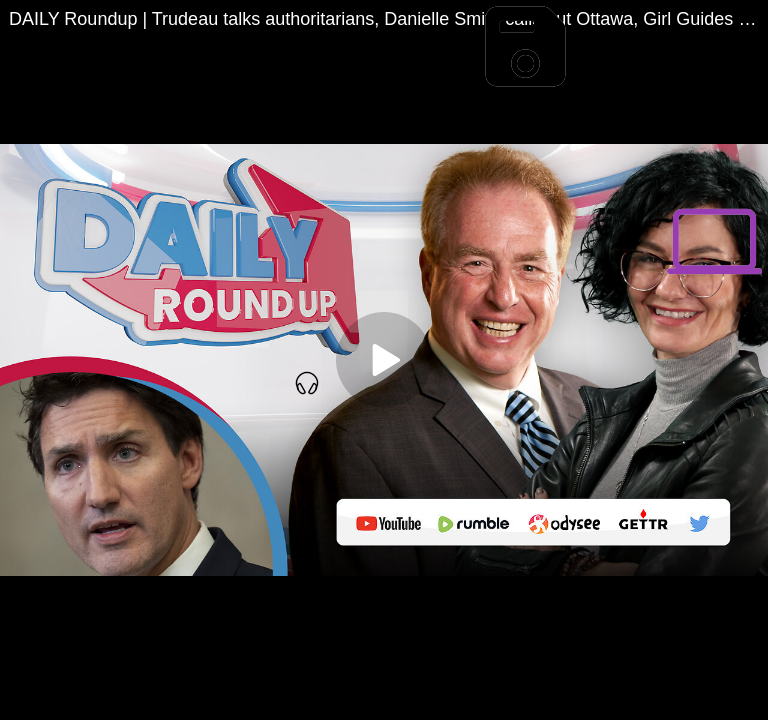 The height and width of the screenshot is (720, 768). What do you see at coordinates (525, 46) in the screenshot?
I see `save current file or document` at bounding box center [525, 46].